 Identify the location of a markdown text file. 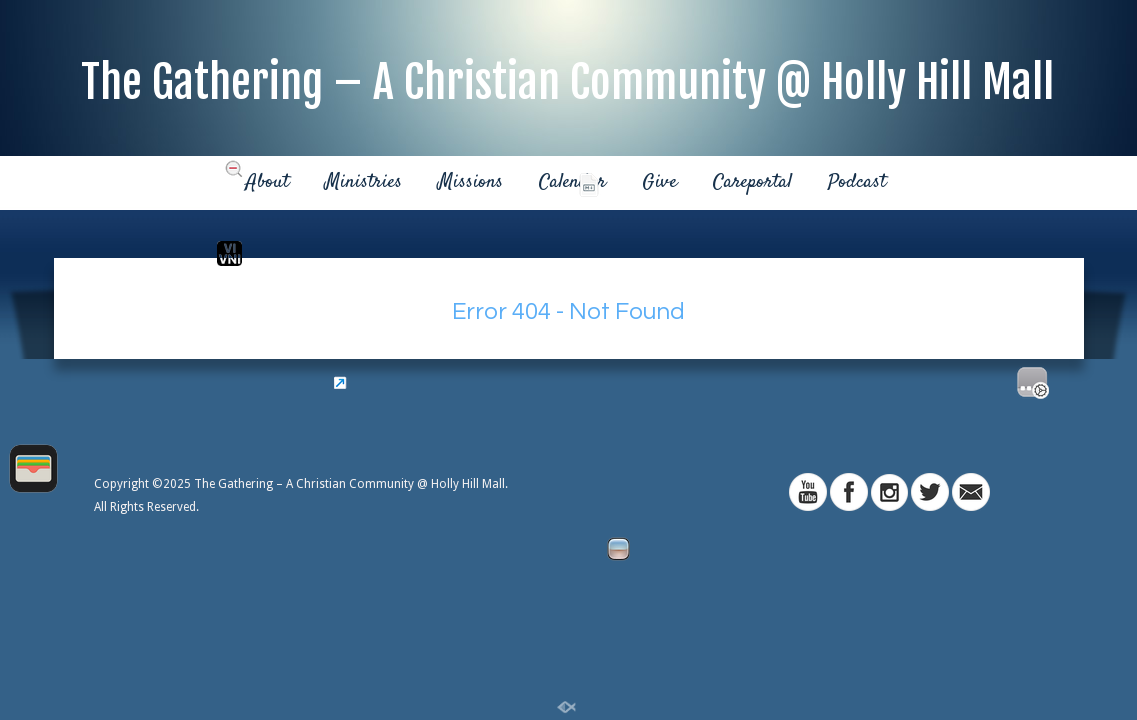
(589, 185).